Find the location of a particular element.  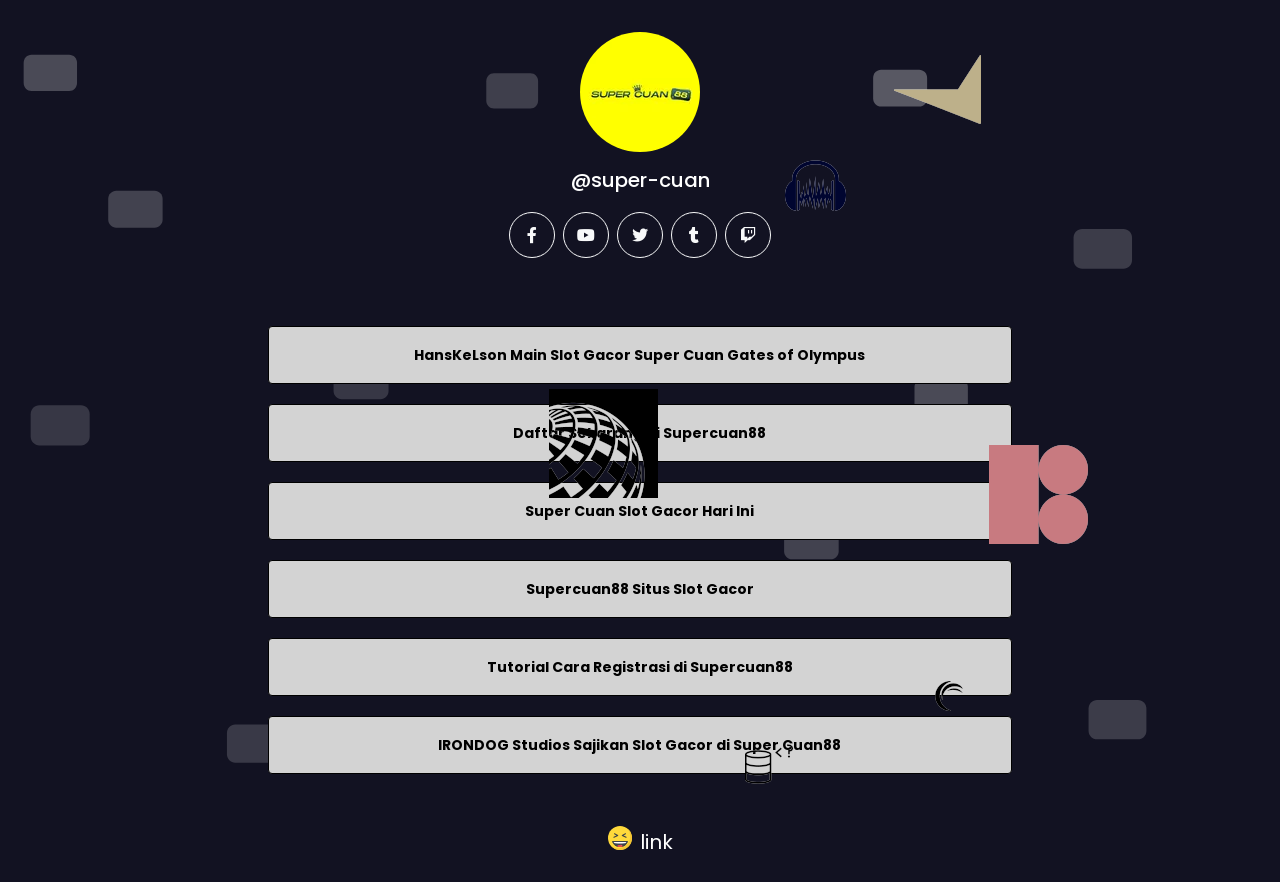

open adminer database management tool is located at coordinates (769, 764).